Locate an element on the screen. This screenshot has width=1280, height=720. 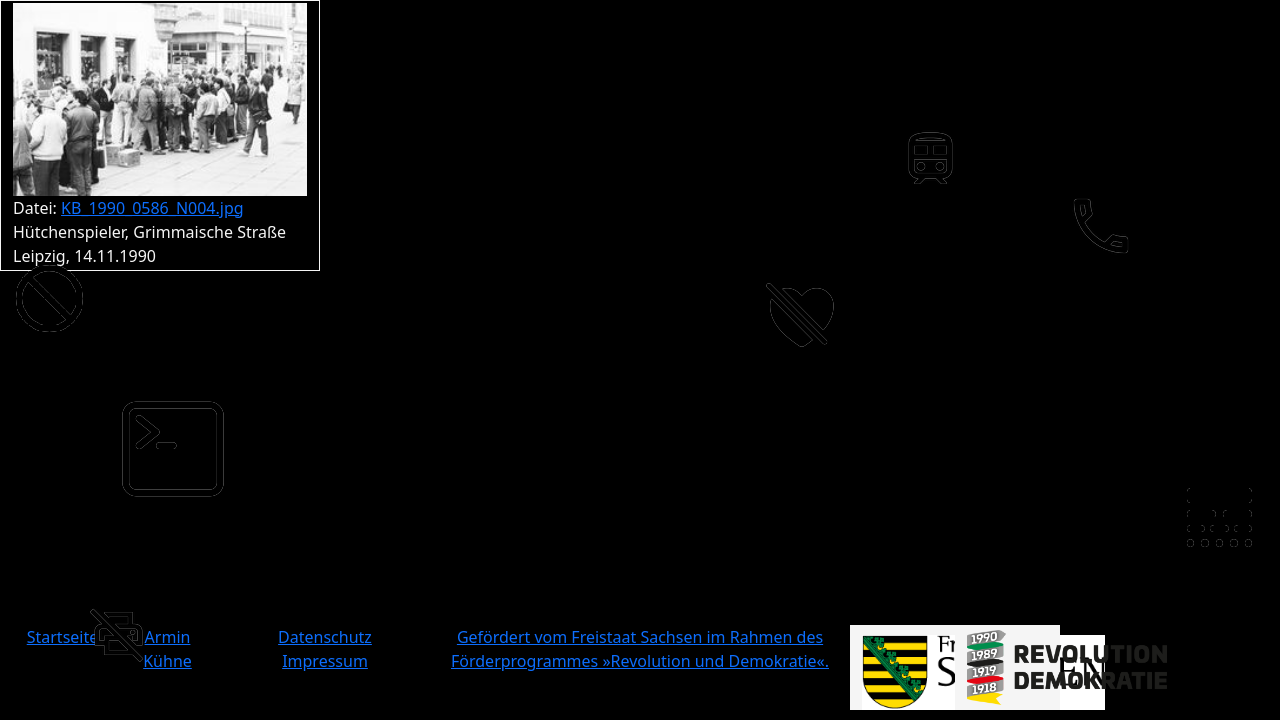
remove from favorites is located at coordinates (800, 315).